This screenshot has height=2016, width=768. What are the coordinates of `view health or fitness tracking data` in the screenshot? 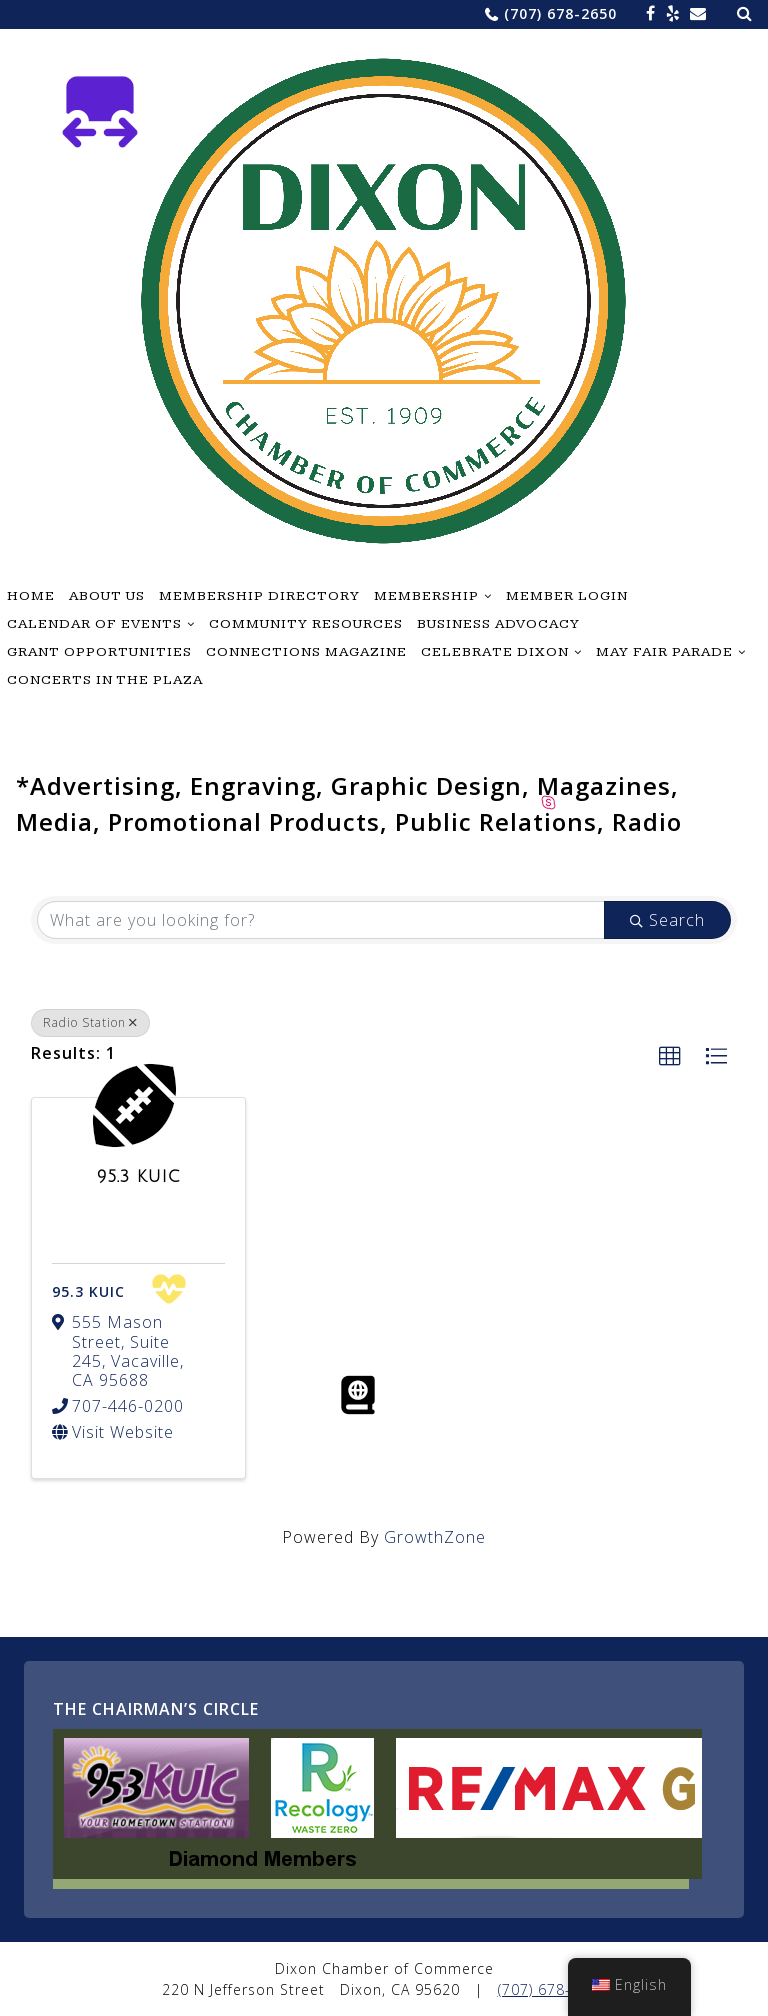 It's located at (169, 1289).